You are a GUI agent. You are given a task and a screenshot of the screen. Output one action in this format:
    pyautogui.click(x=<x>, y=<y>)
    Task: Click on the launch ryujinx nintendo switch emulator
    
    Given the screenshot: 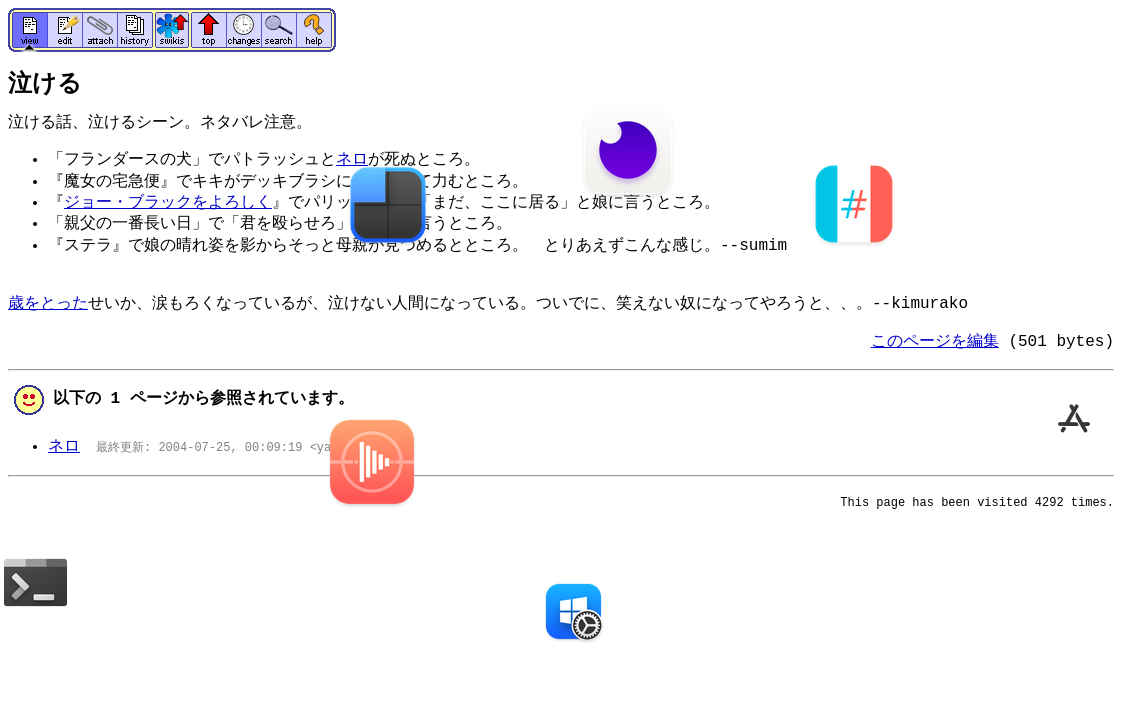 What is the action you would take?
    pyautogui.click(x=854, y=204)
    